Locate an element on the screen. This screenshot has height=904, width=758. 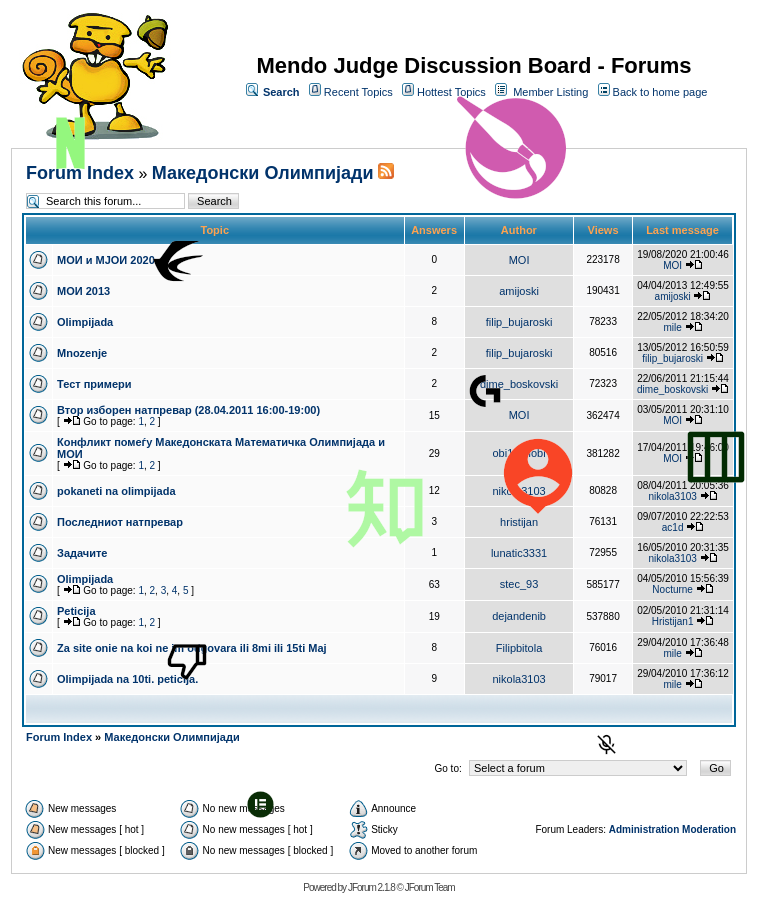
logitech g gaming brand logo is located at coordinates (485, 391).